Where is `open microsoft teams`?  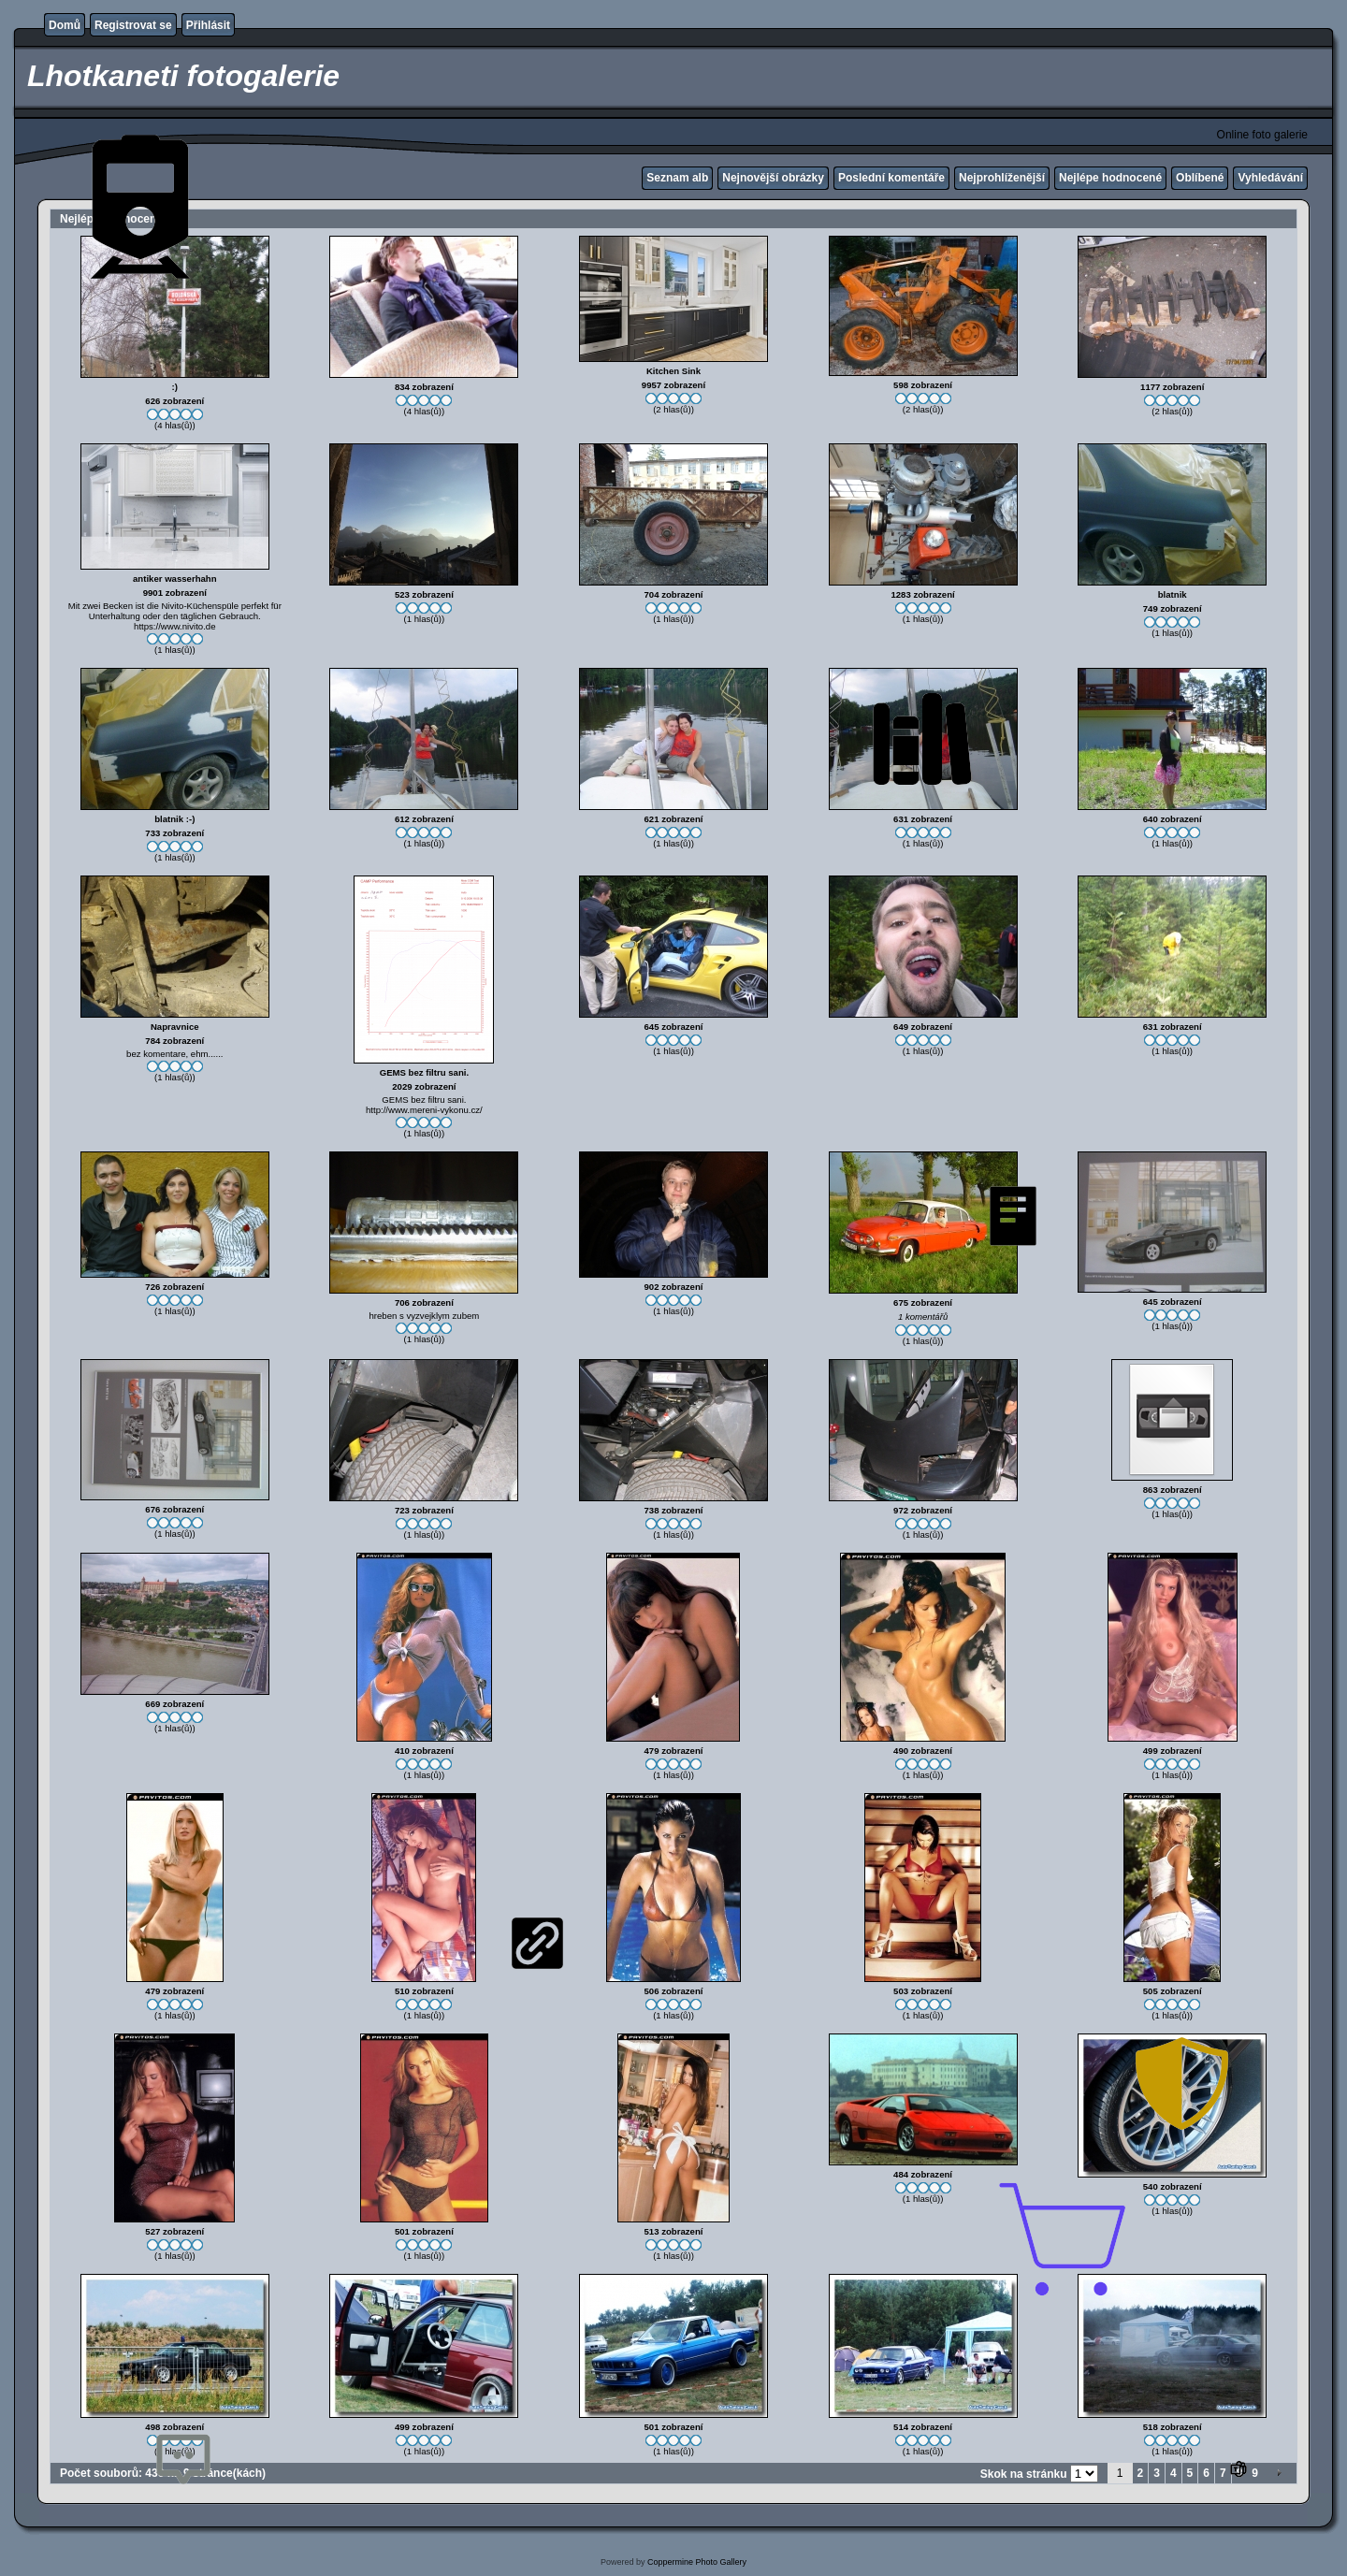 open microsoft teams is located at coordinates (1238, 2469).